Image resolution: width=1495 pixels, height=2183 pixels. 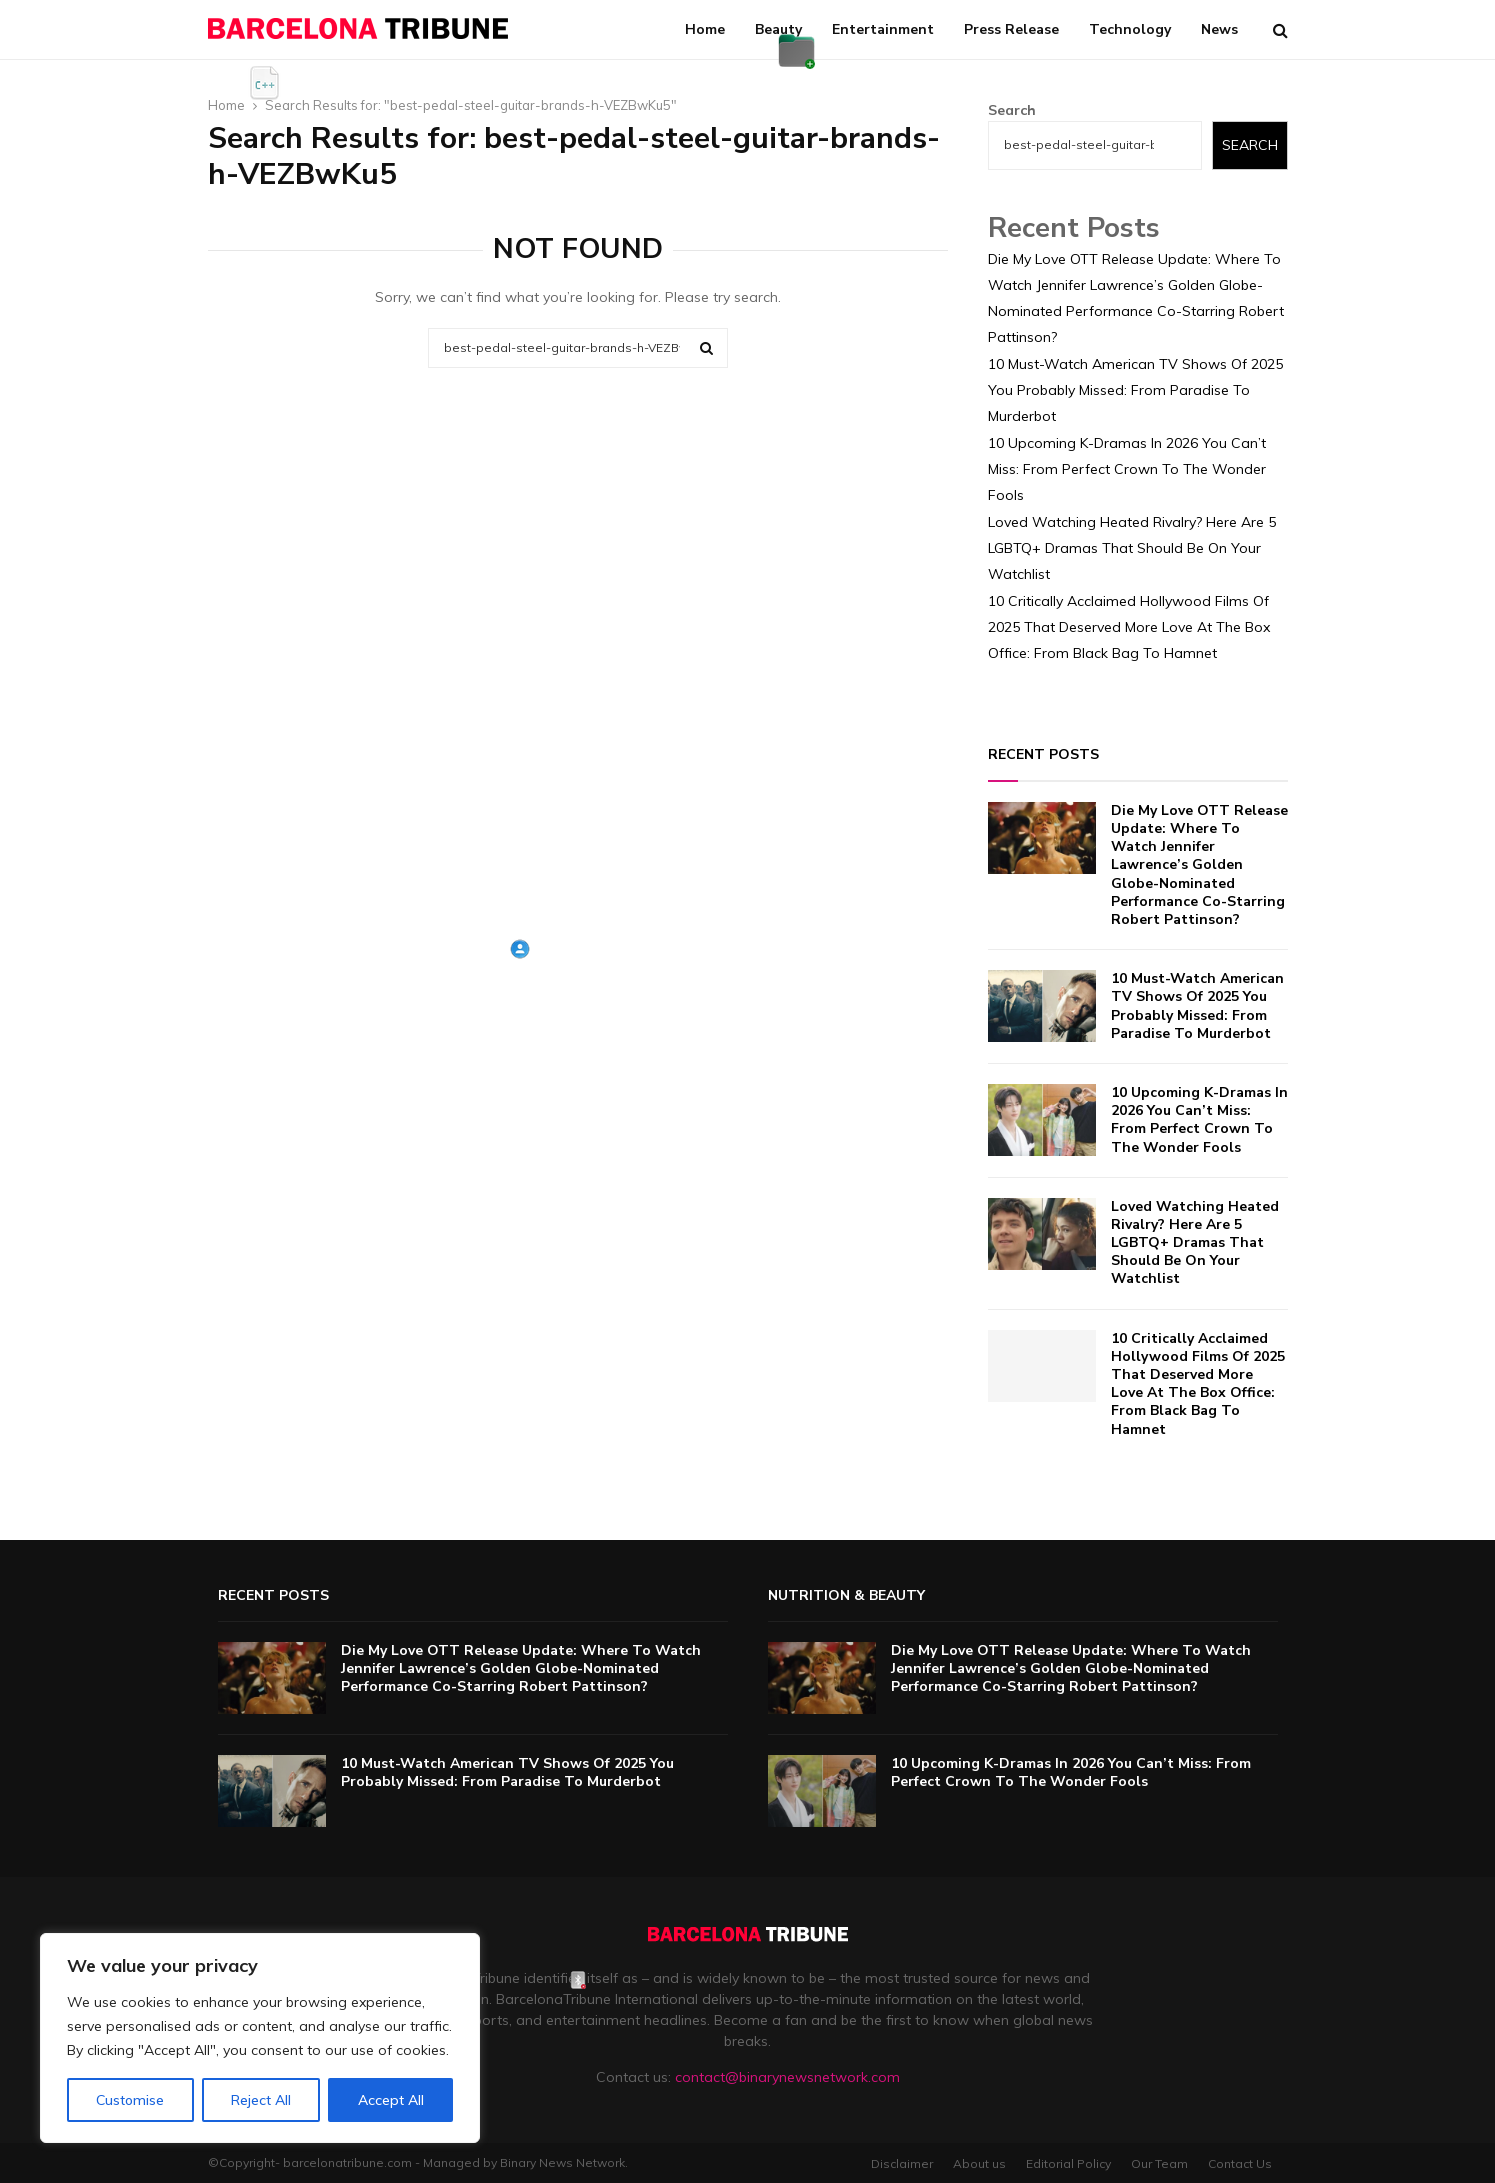 What do you see at coordinates (264, 82) in the screenshot?
I see `a C++ source code file` at bounding box center [264, 82].